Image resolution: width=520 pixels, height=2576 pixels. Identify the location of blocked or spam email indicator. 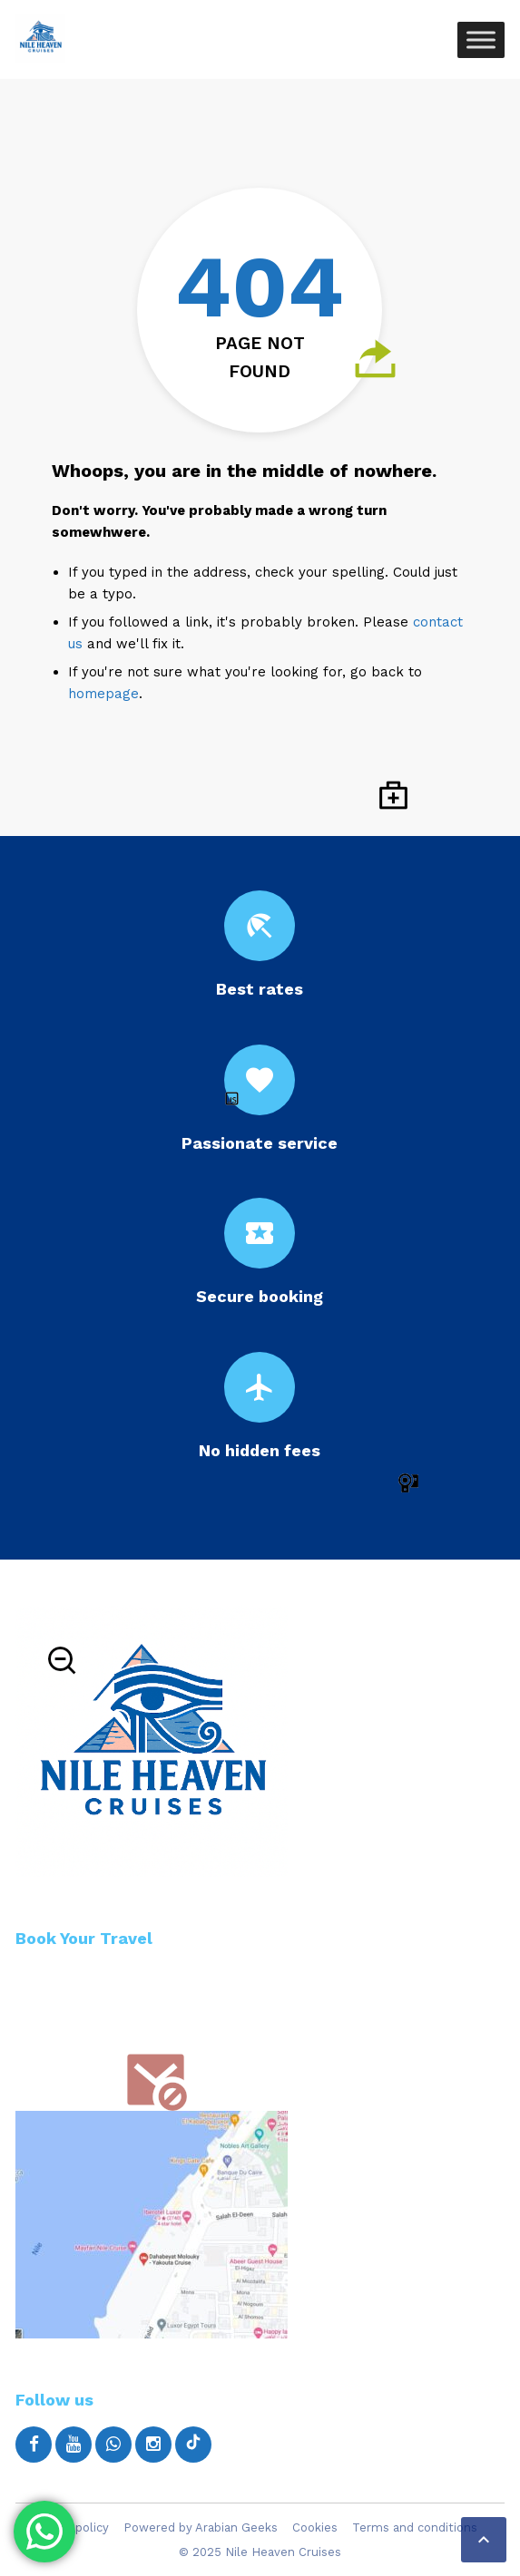
(155, 2079).